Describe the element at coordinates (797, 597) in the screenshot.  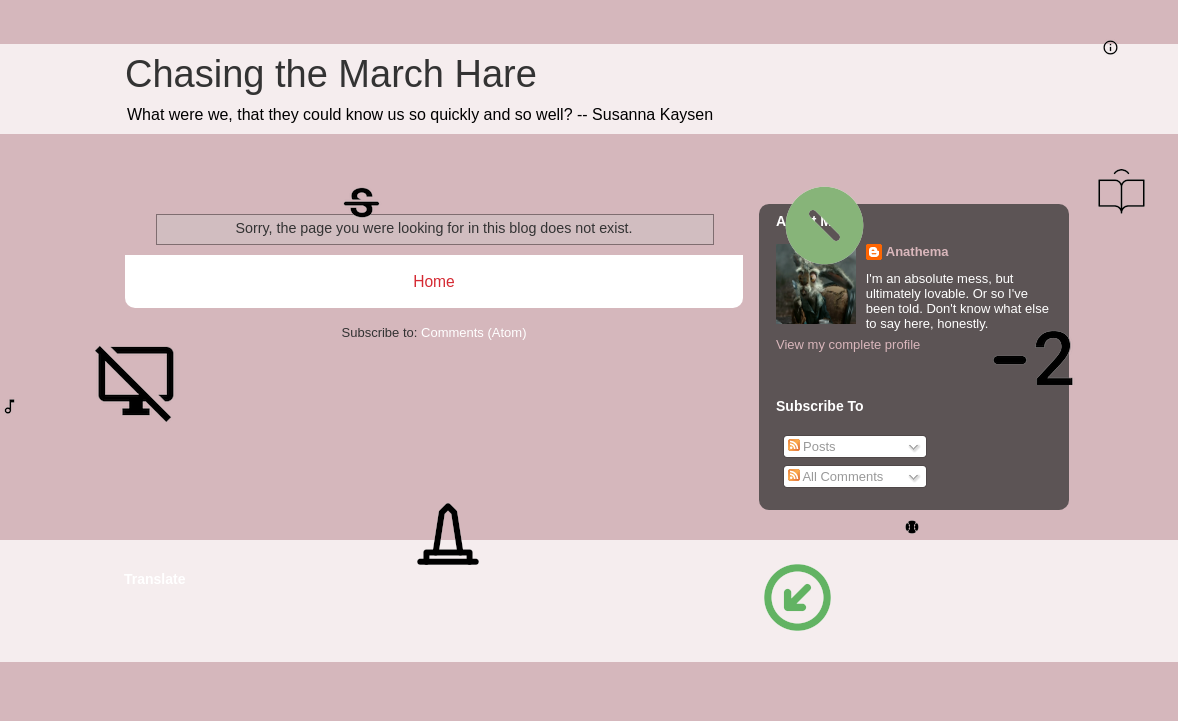
I see `navigate to previous or lower-left content` at that location.